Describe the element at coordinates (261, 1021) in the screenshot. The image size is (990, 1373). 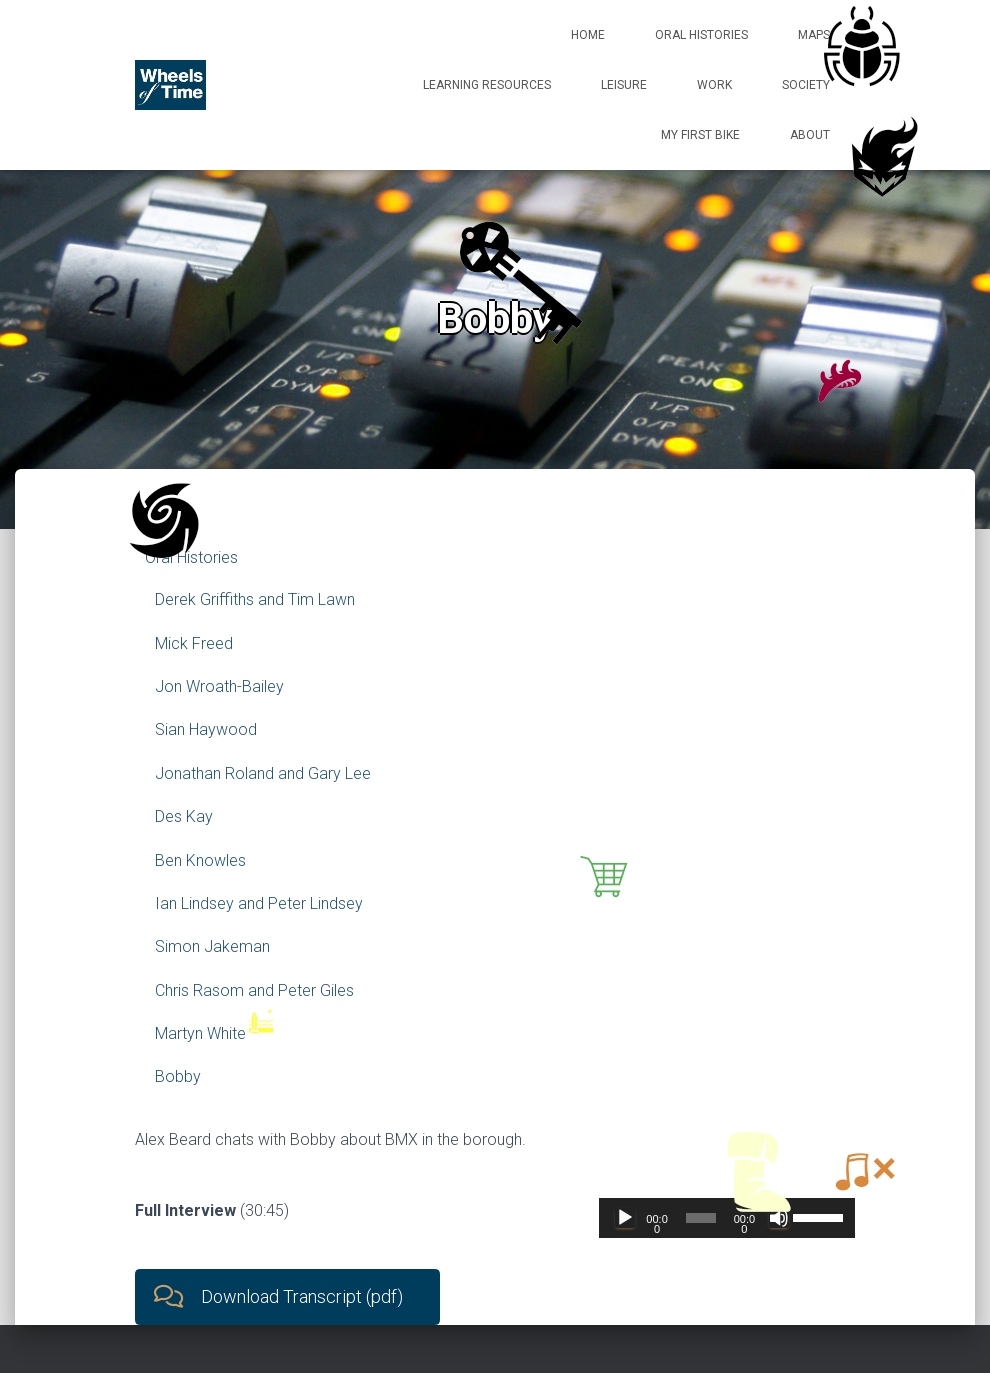
I see `access surfing or water sports activities` at that location.